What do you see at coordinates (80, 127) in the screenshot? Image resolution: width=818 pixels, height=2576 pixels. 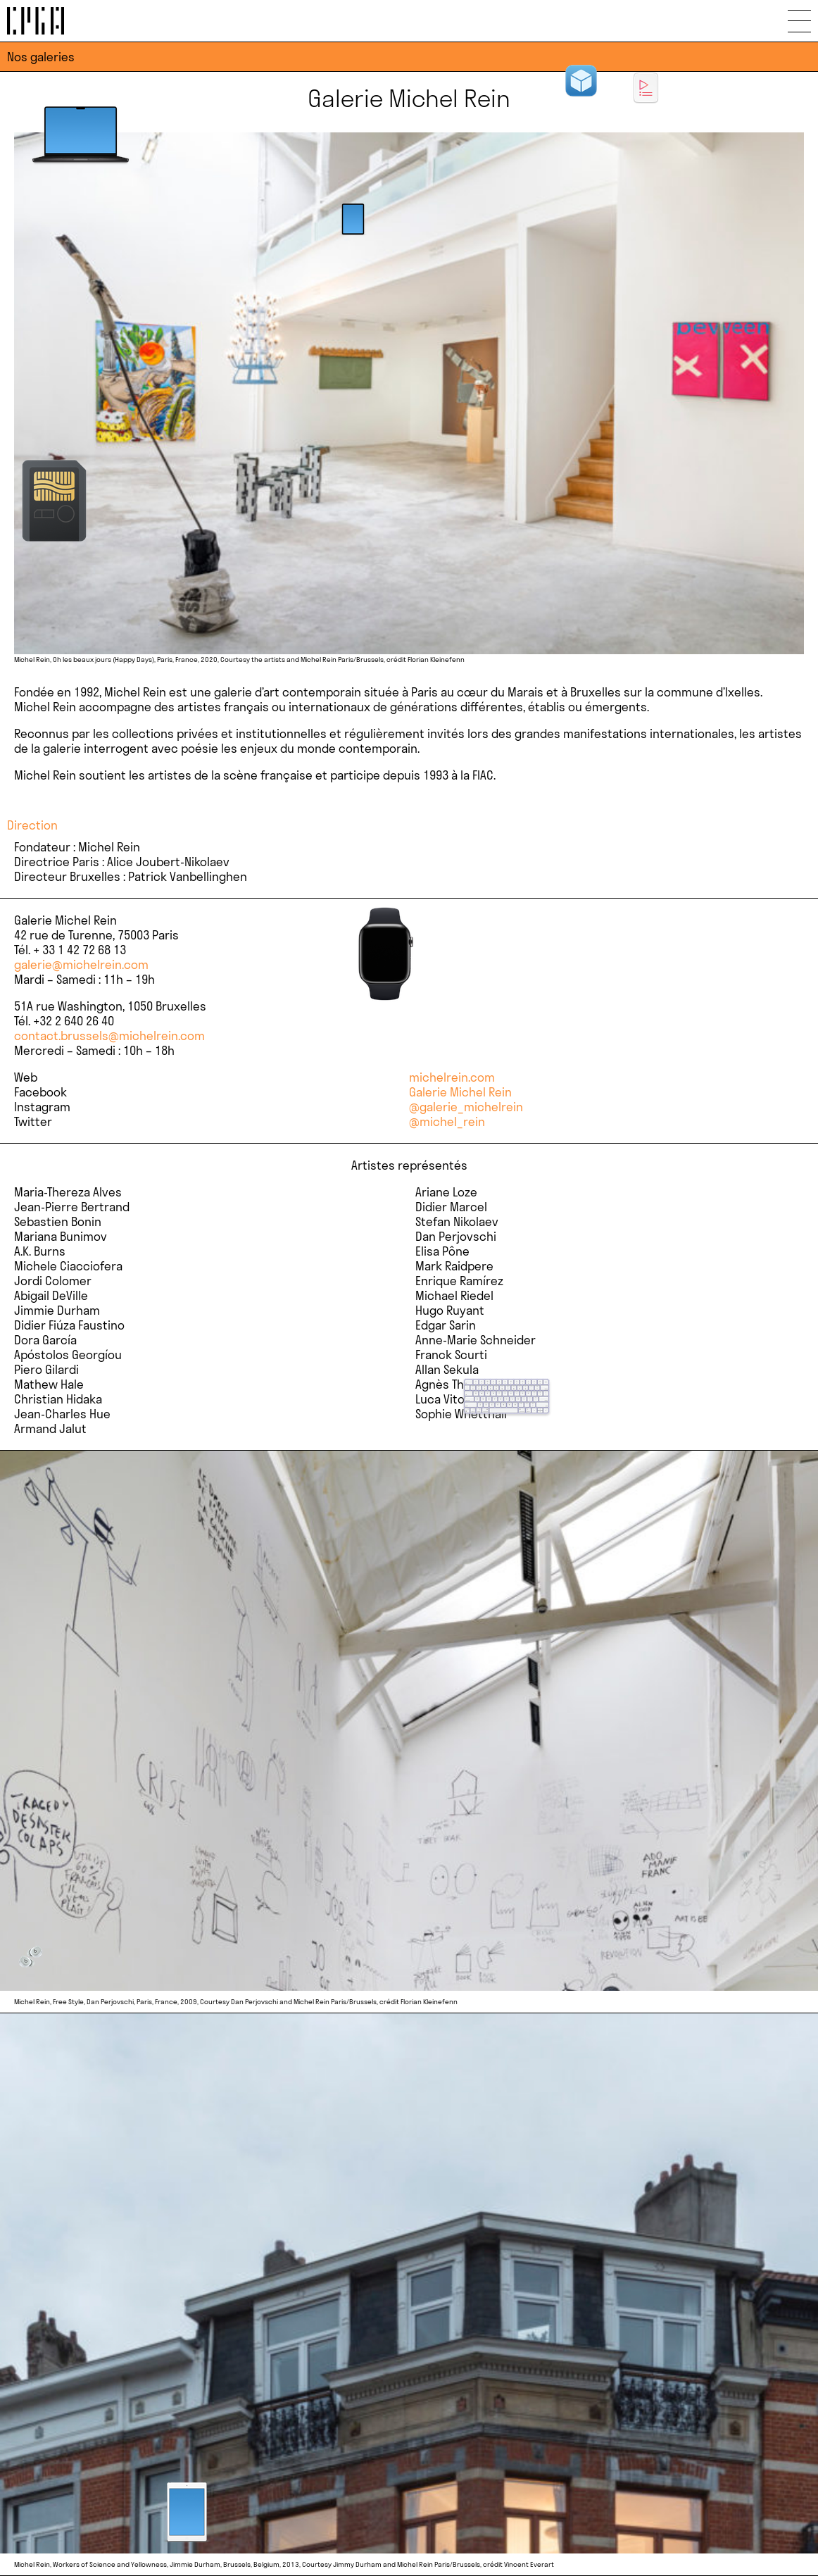 I see `macbook pro 14-inch device icon` at bounding box center [80, 127].